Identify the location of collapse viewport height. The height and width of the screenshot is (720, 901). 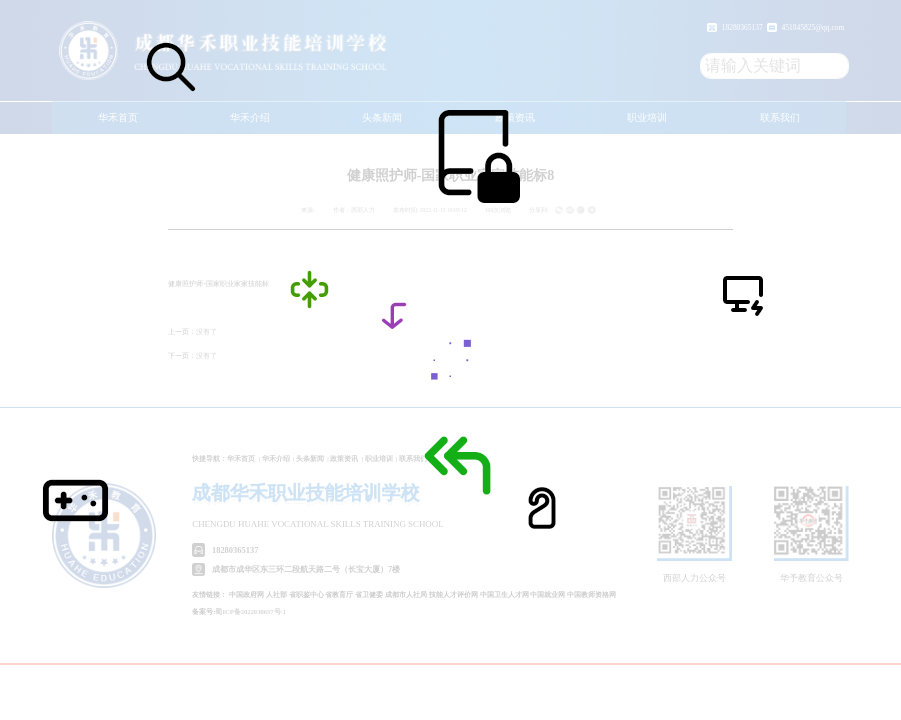
(309, 289).